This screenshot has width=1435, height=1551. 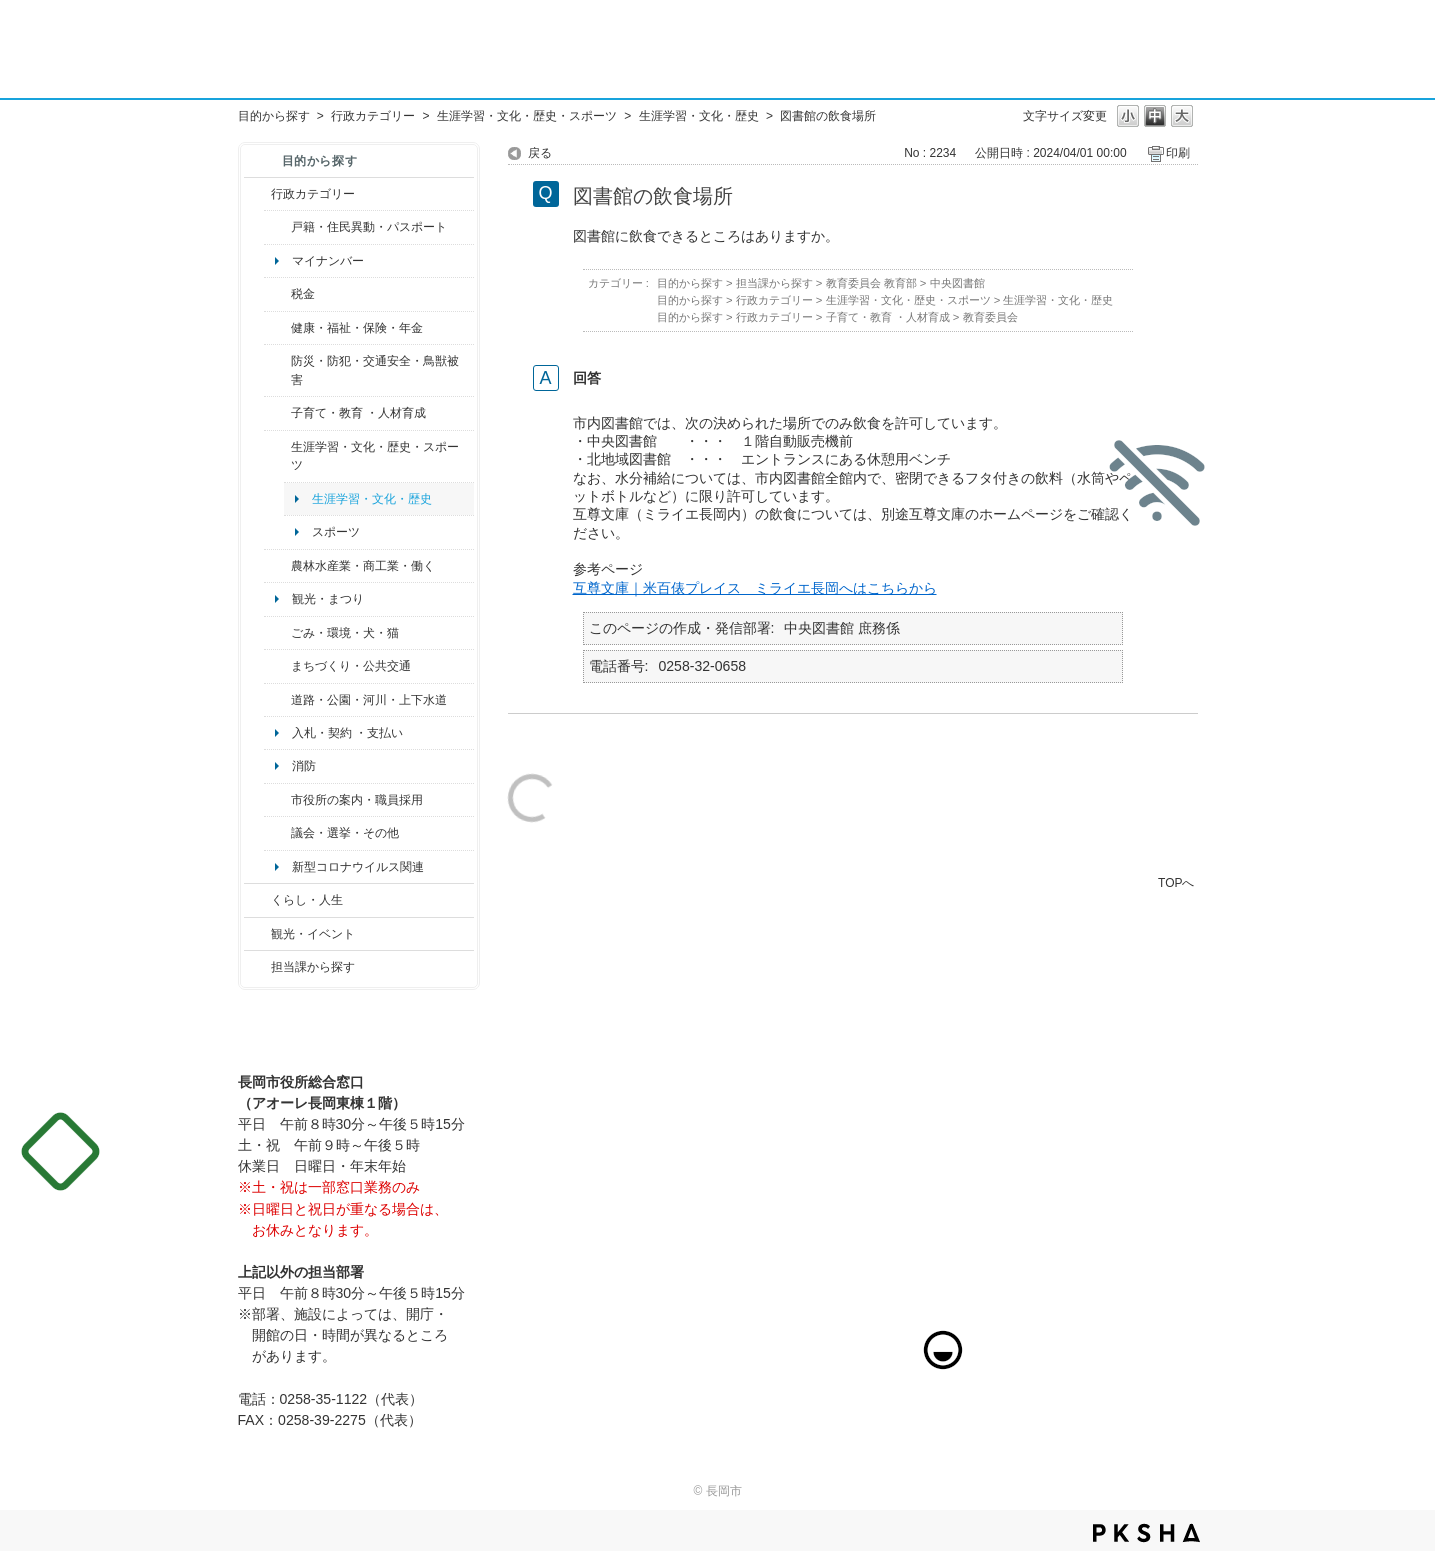 What do you see at coordinates (943, 1350) in the screenshot?
I see `add an emoji or reaction to a message` at bounding box center [943, 1350].